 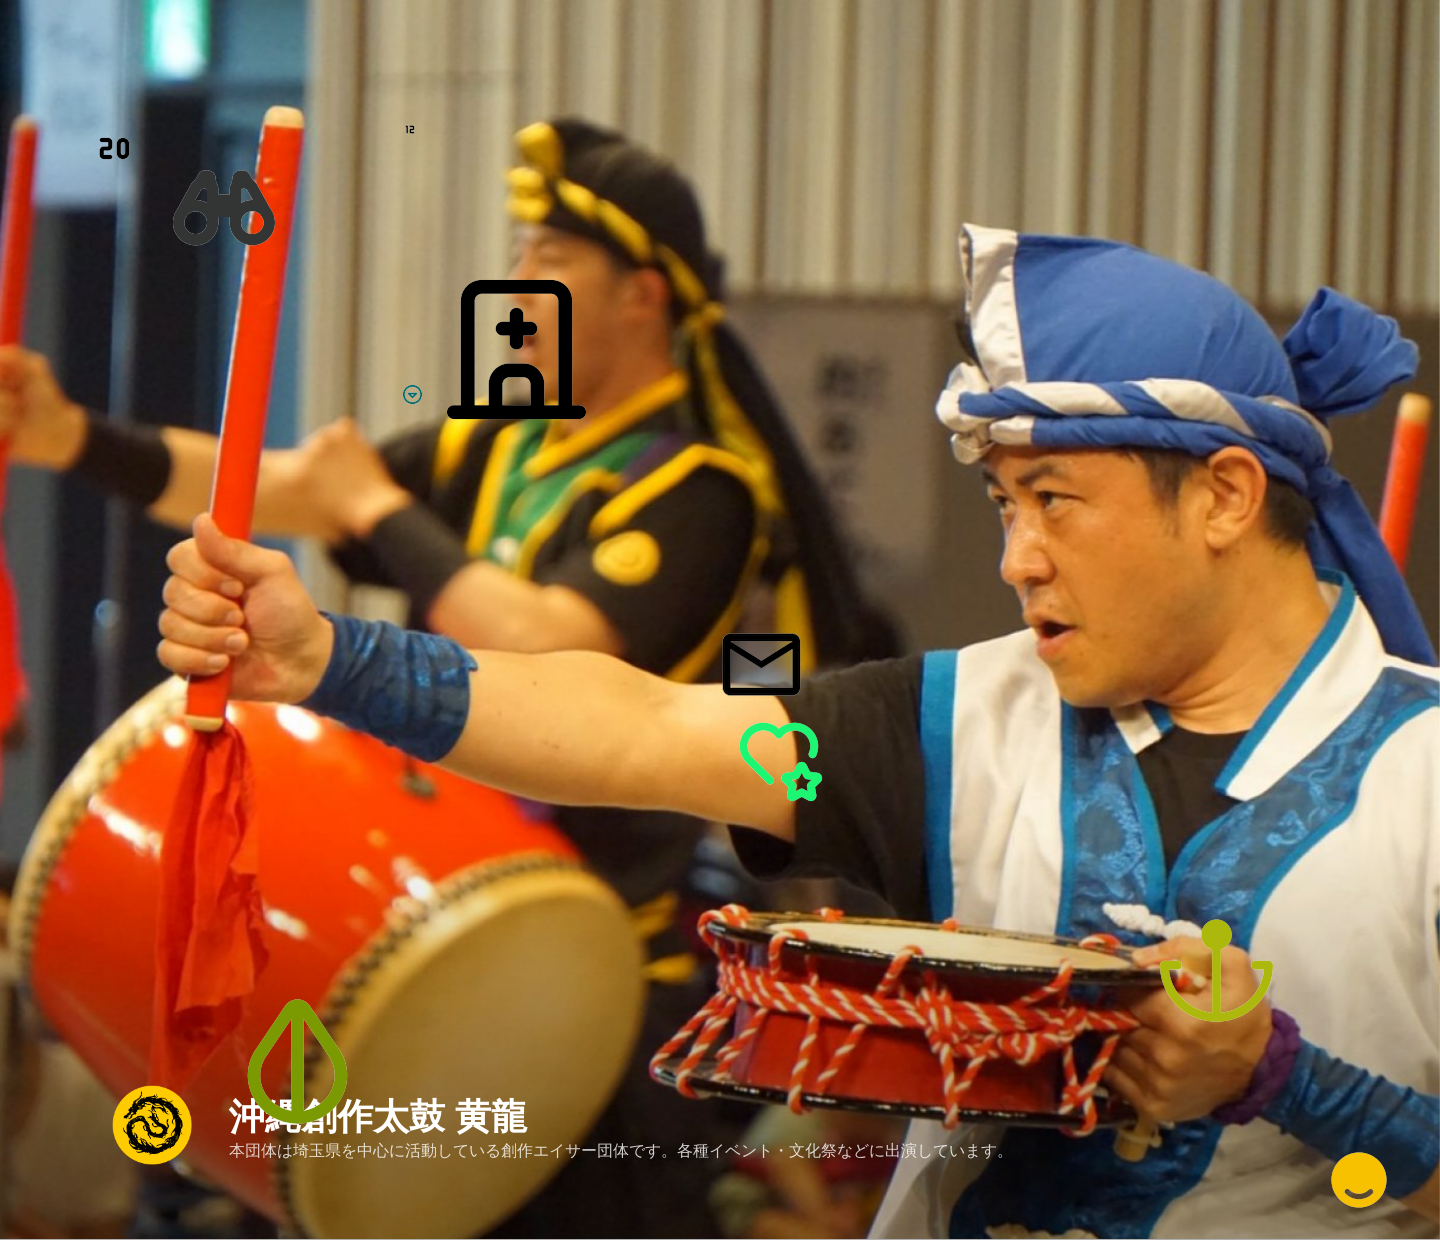 What do you see at coordinates (1216, 969) in the screenshot?
I see `anchor link or reference point in a document` at bounding box center [1216, 969].